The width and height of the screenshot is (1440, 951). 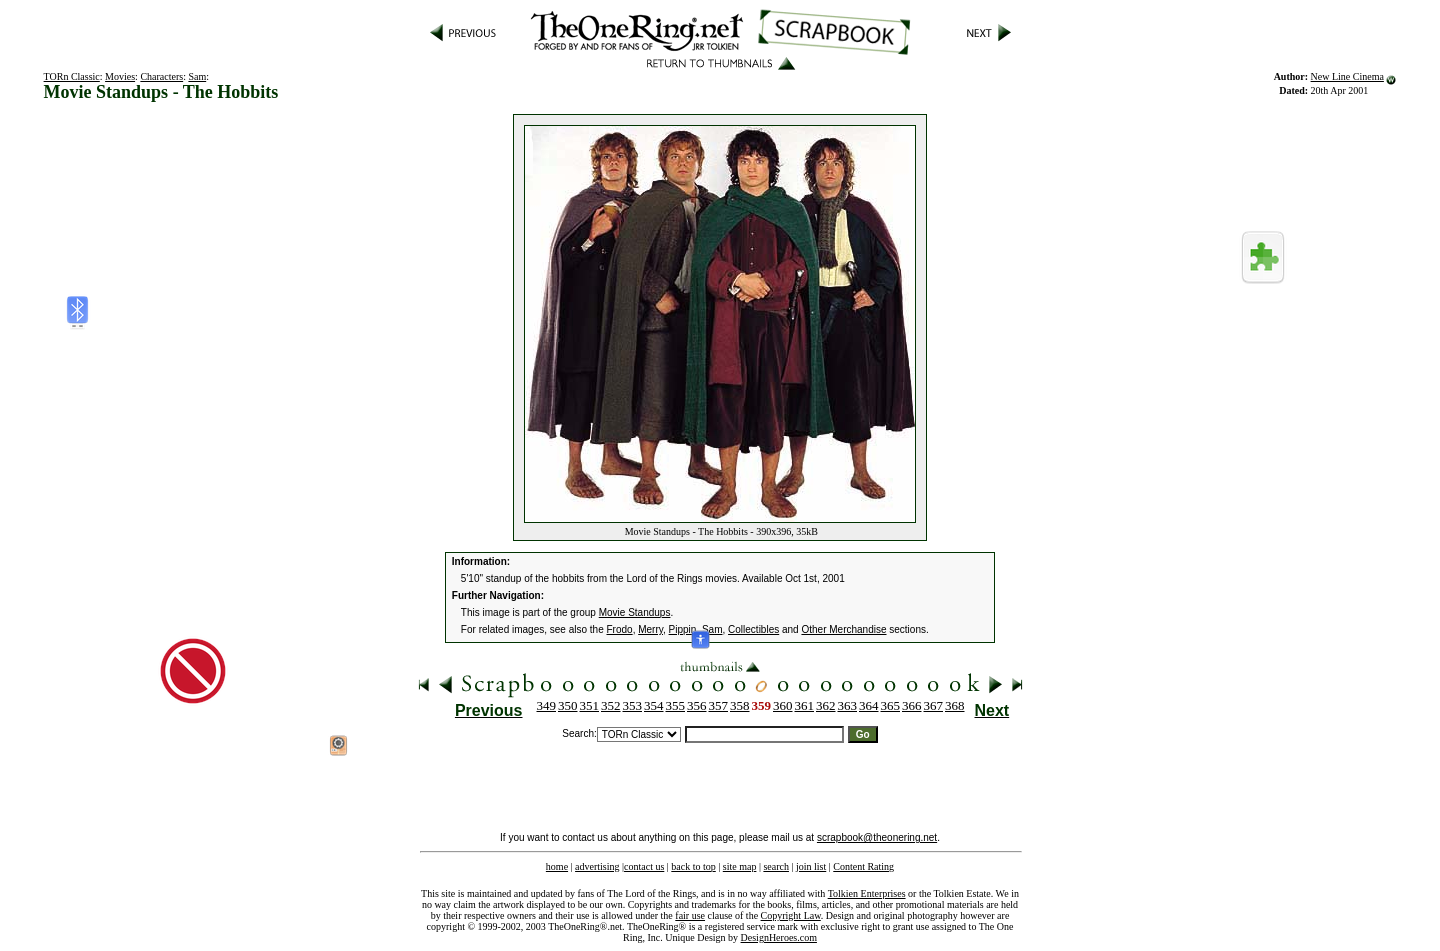 I want to click on indicates package manager is processing updates, so click(x=338, y=745).